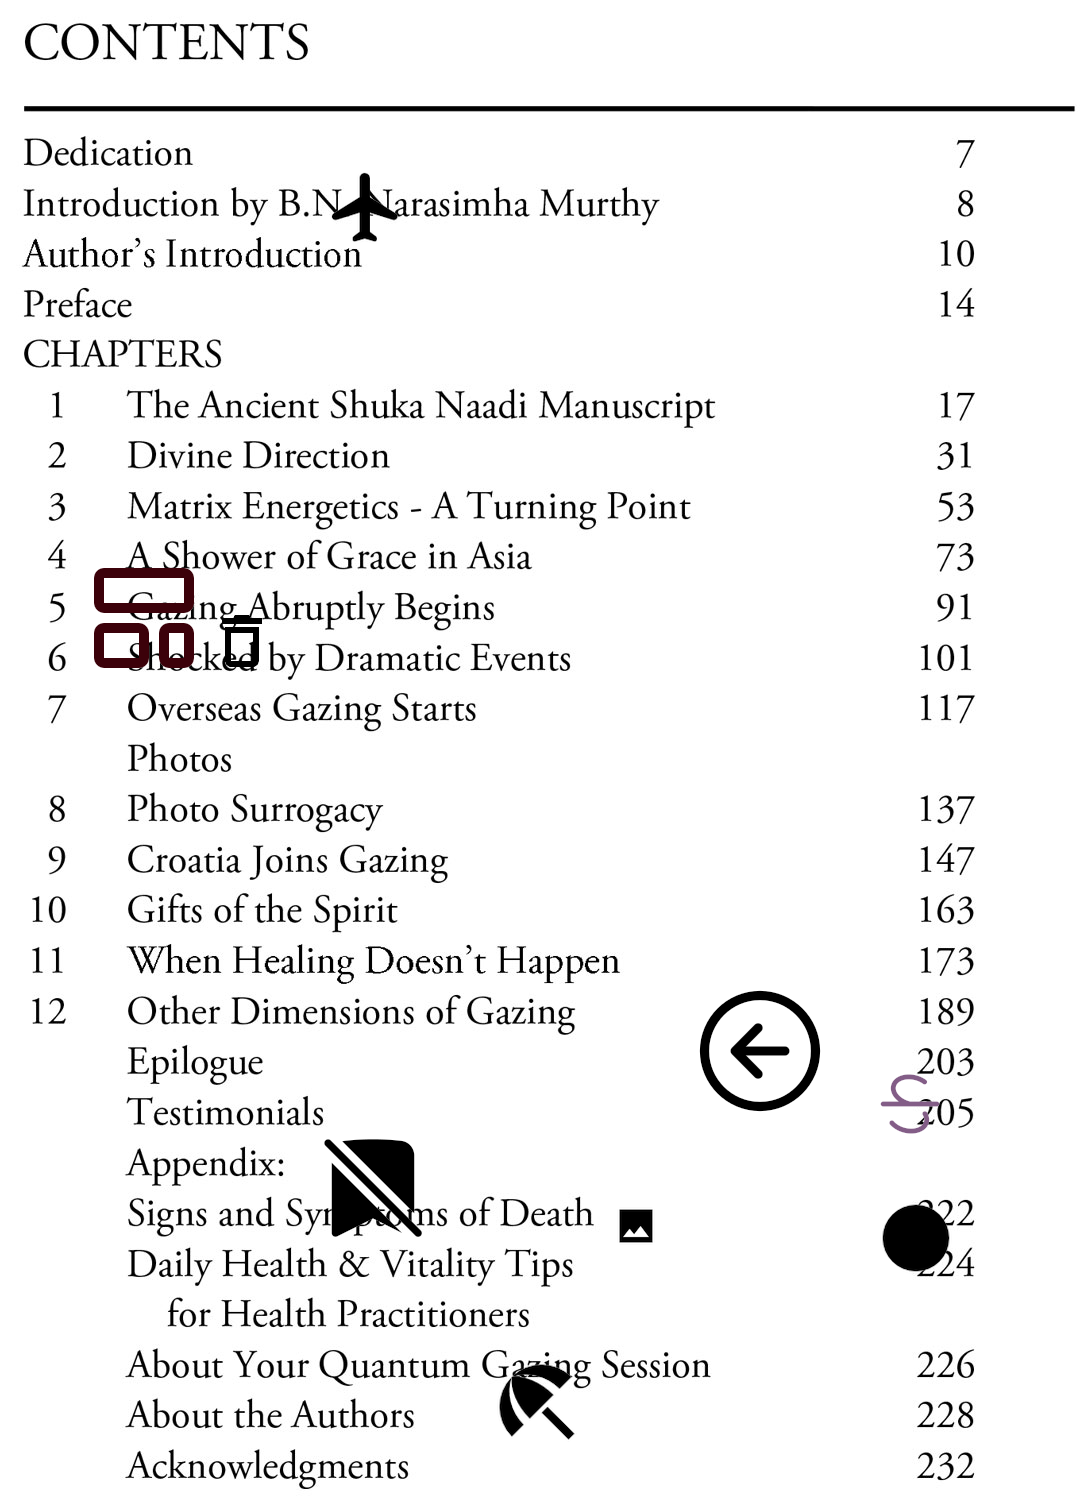 The image size is (1080, 1499). Describe the element at coordinates (636, 1226) in the screenshot. I see `view photos or images` at that location.